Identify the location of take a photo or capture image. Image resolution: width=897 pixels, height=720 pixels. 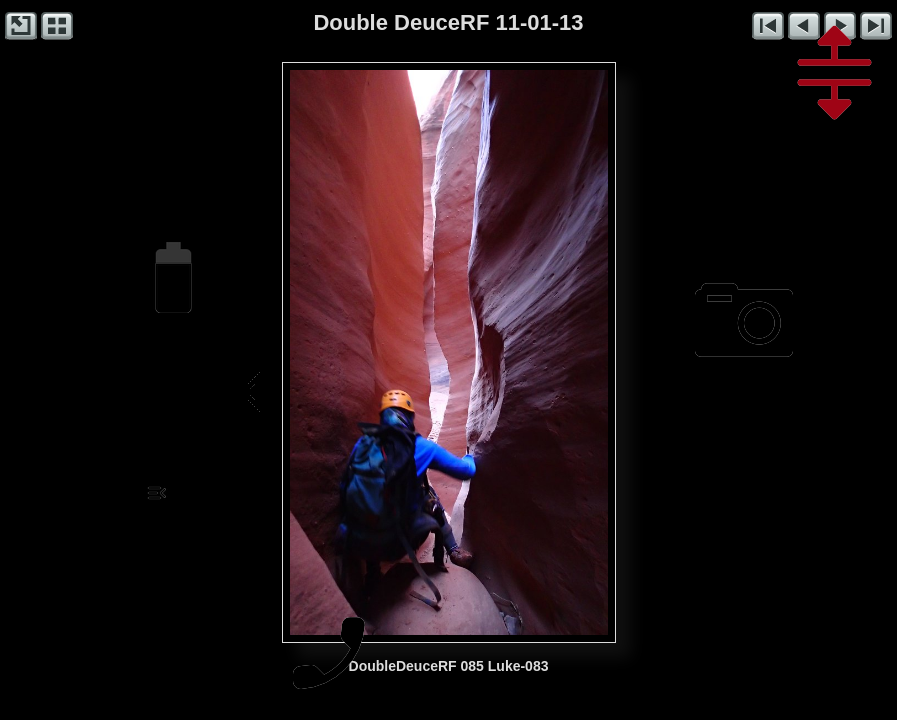
(744, 320).